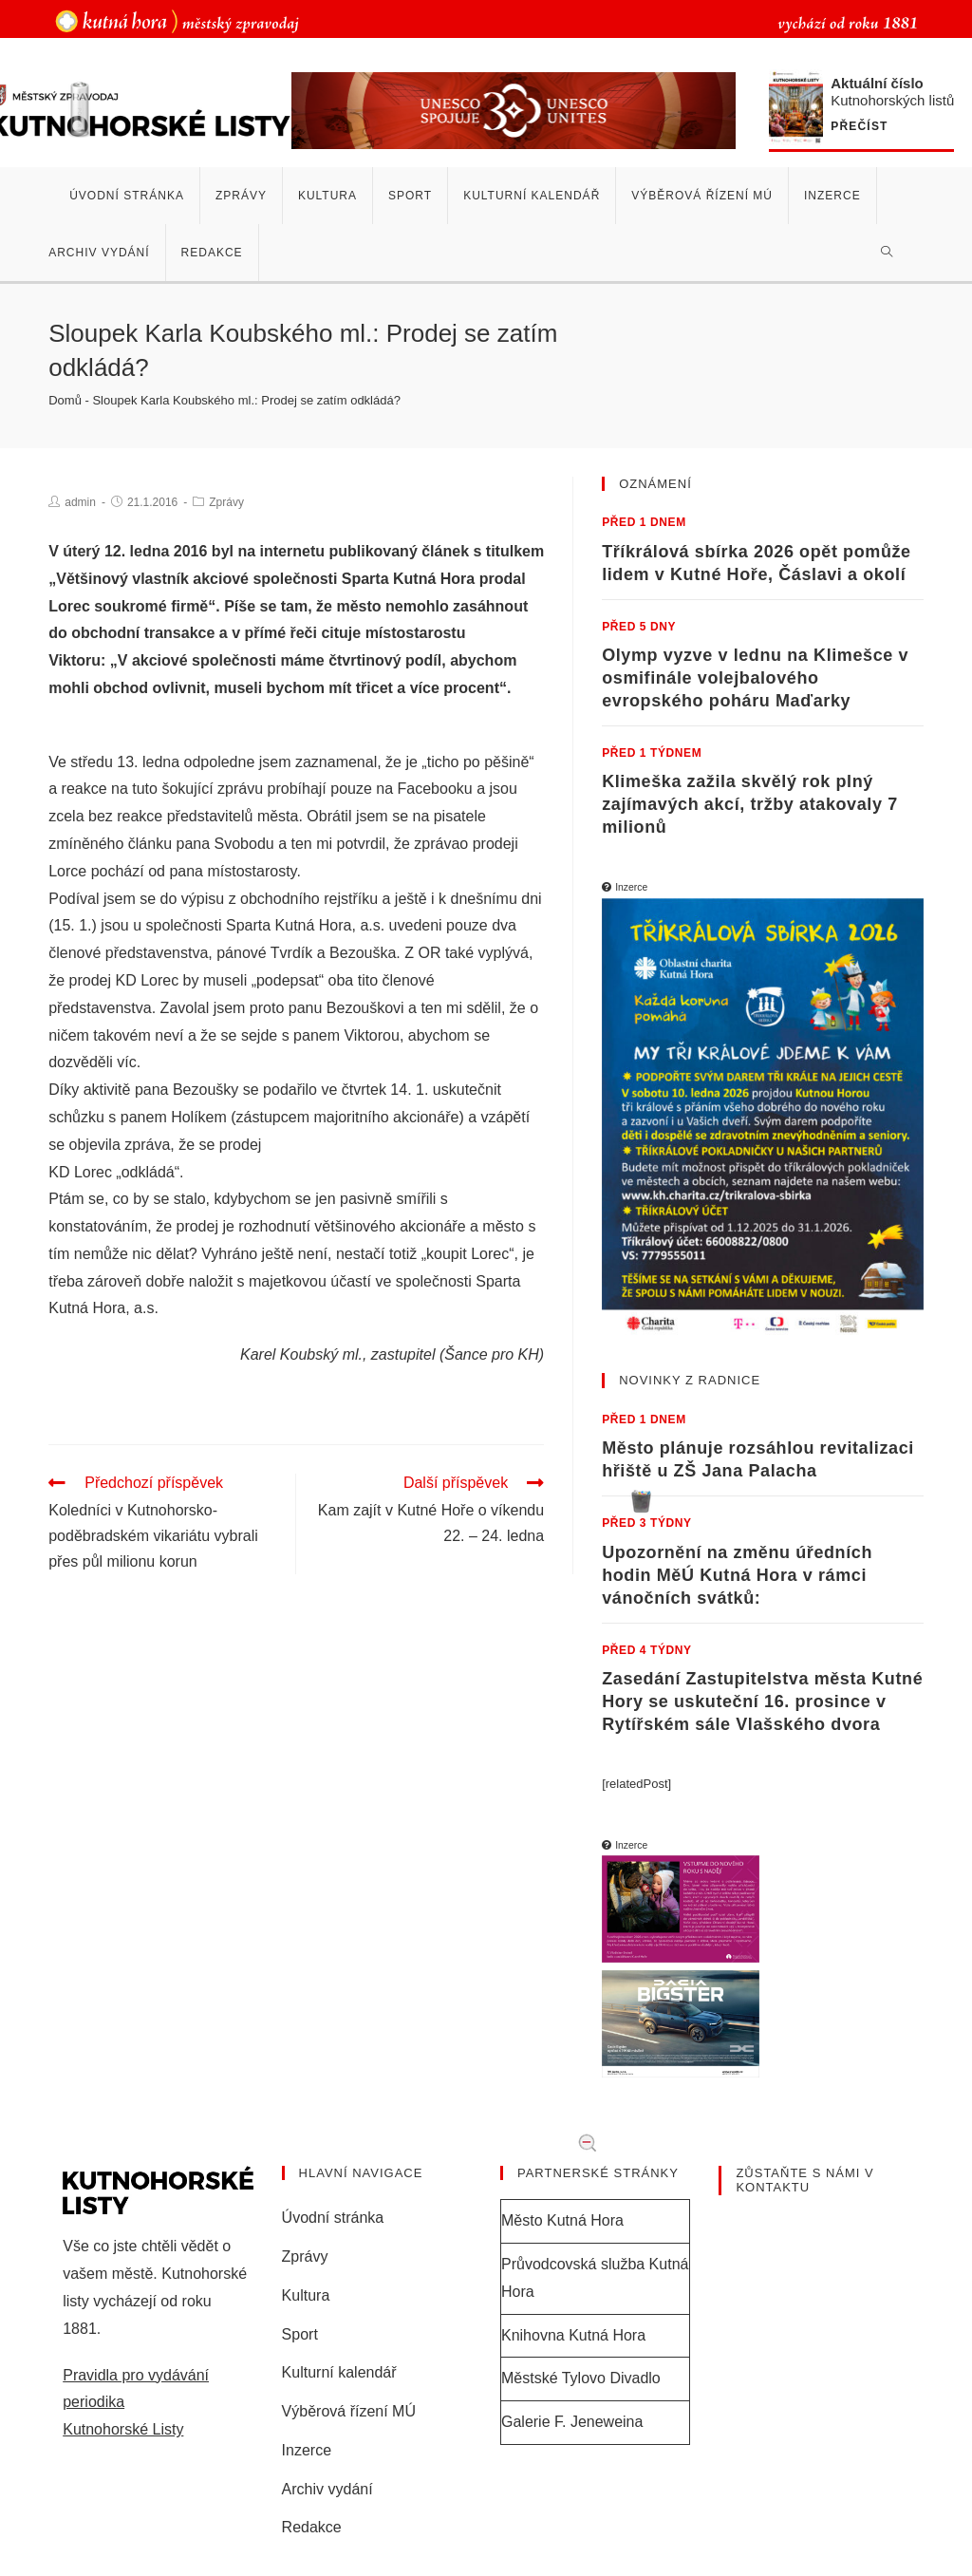  I want to click on indicates battery is depleted and needs charging, so click(80, 110).